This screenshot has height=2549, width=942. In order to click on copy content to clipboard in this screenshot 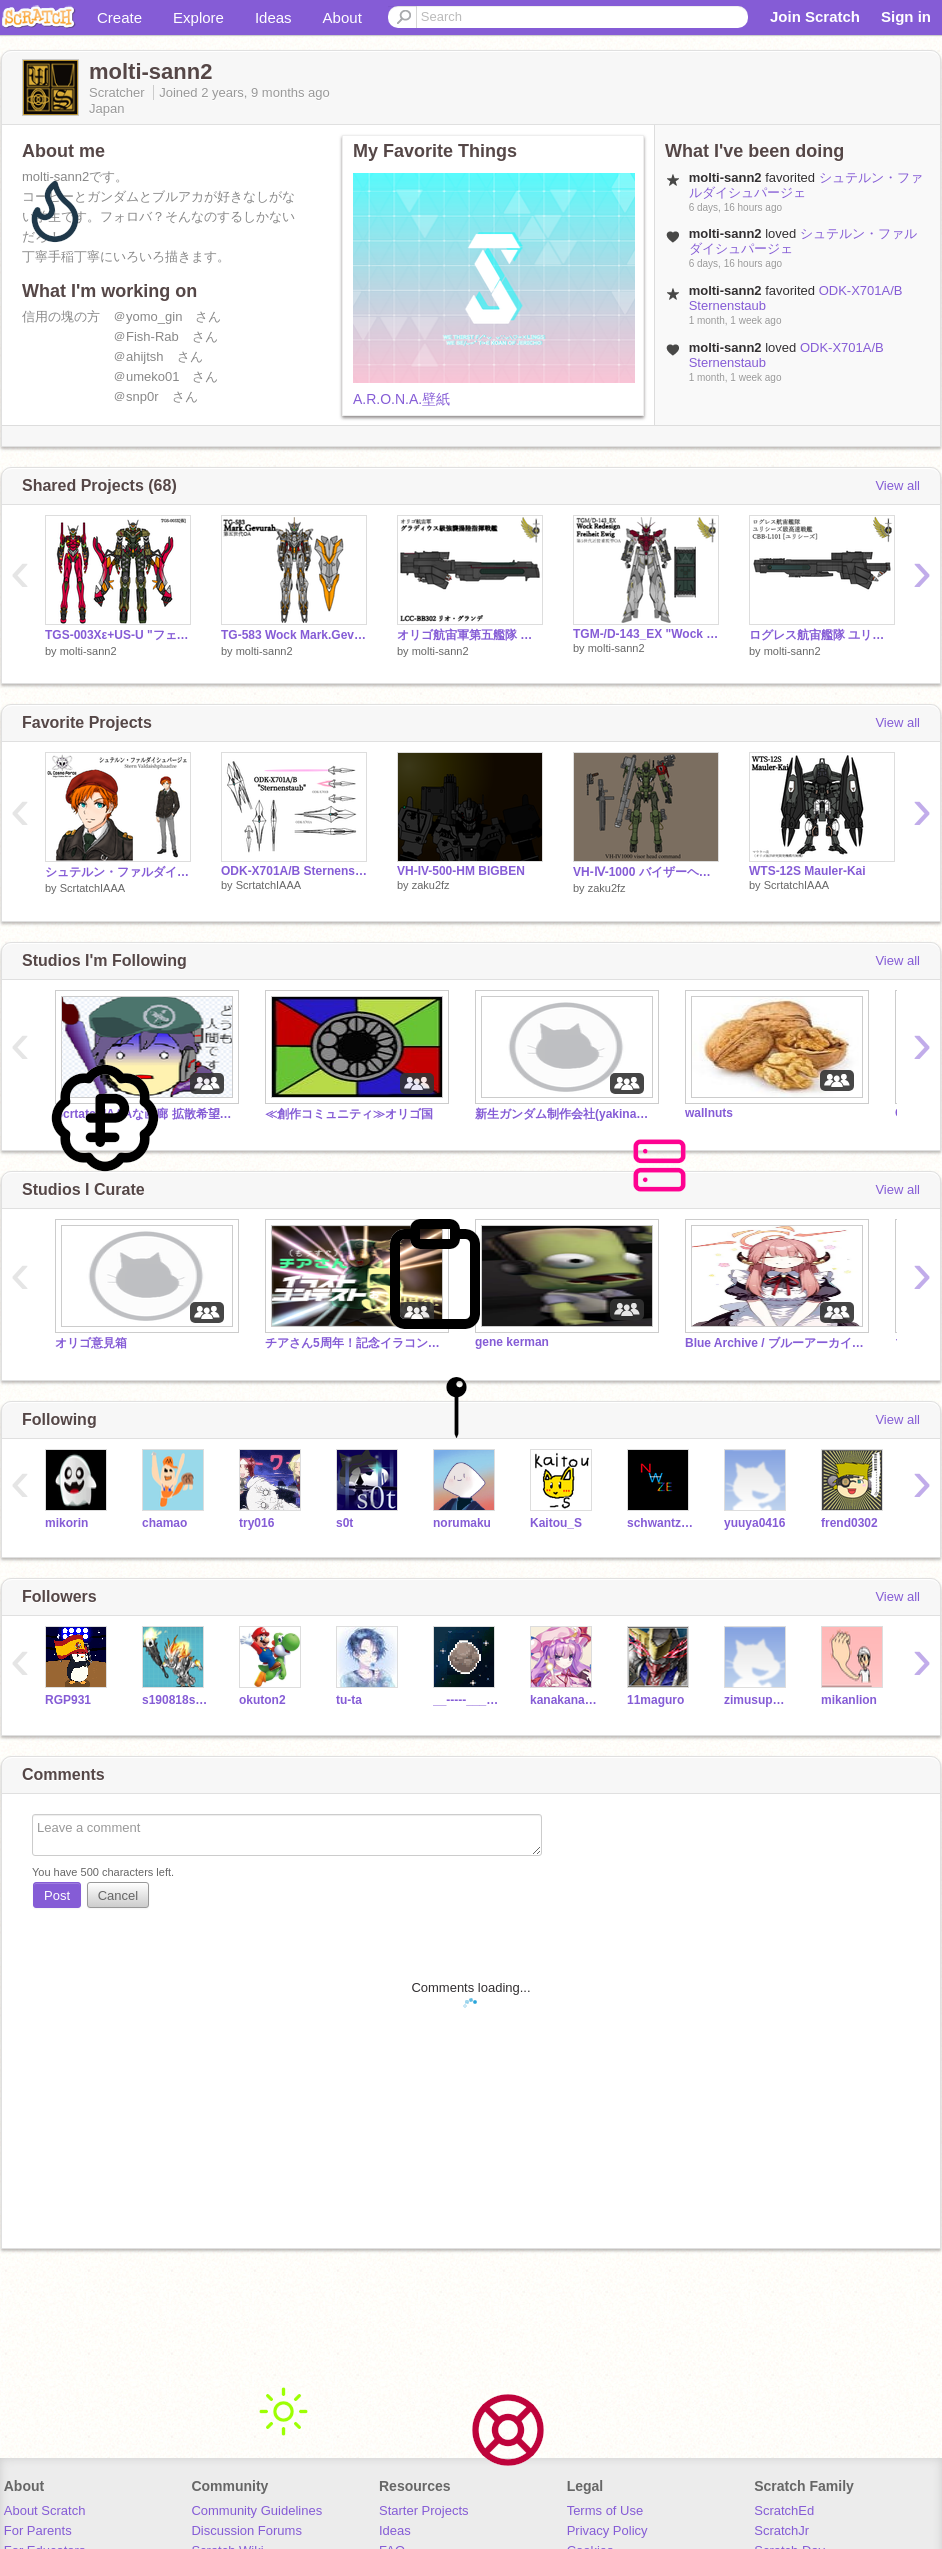, I will do `click(435, 1274)`.